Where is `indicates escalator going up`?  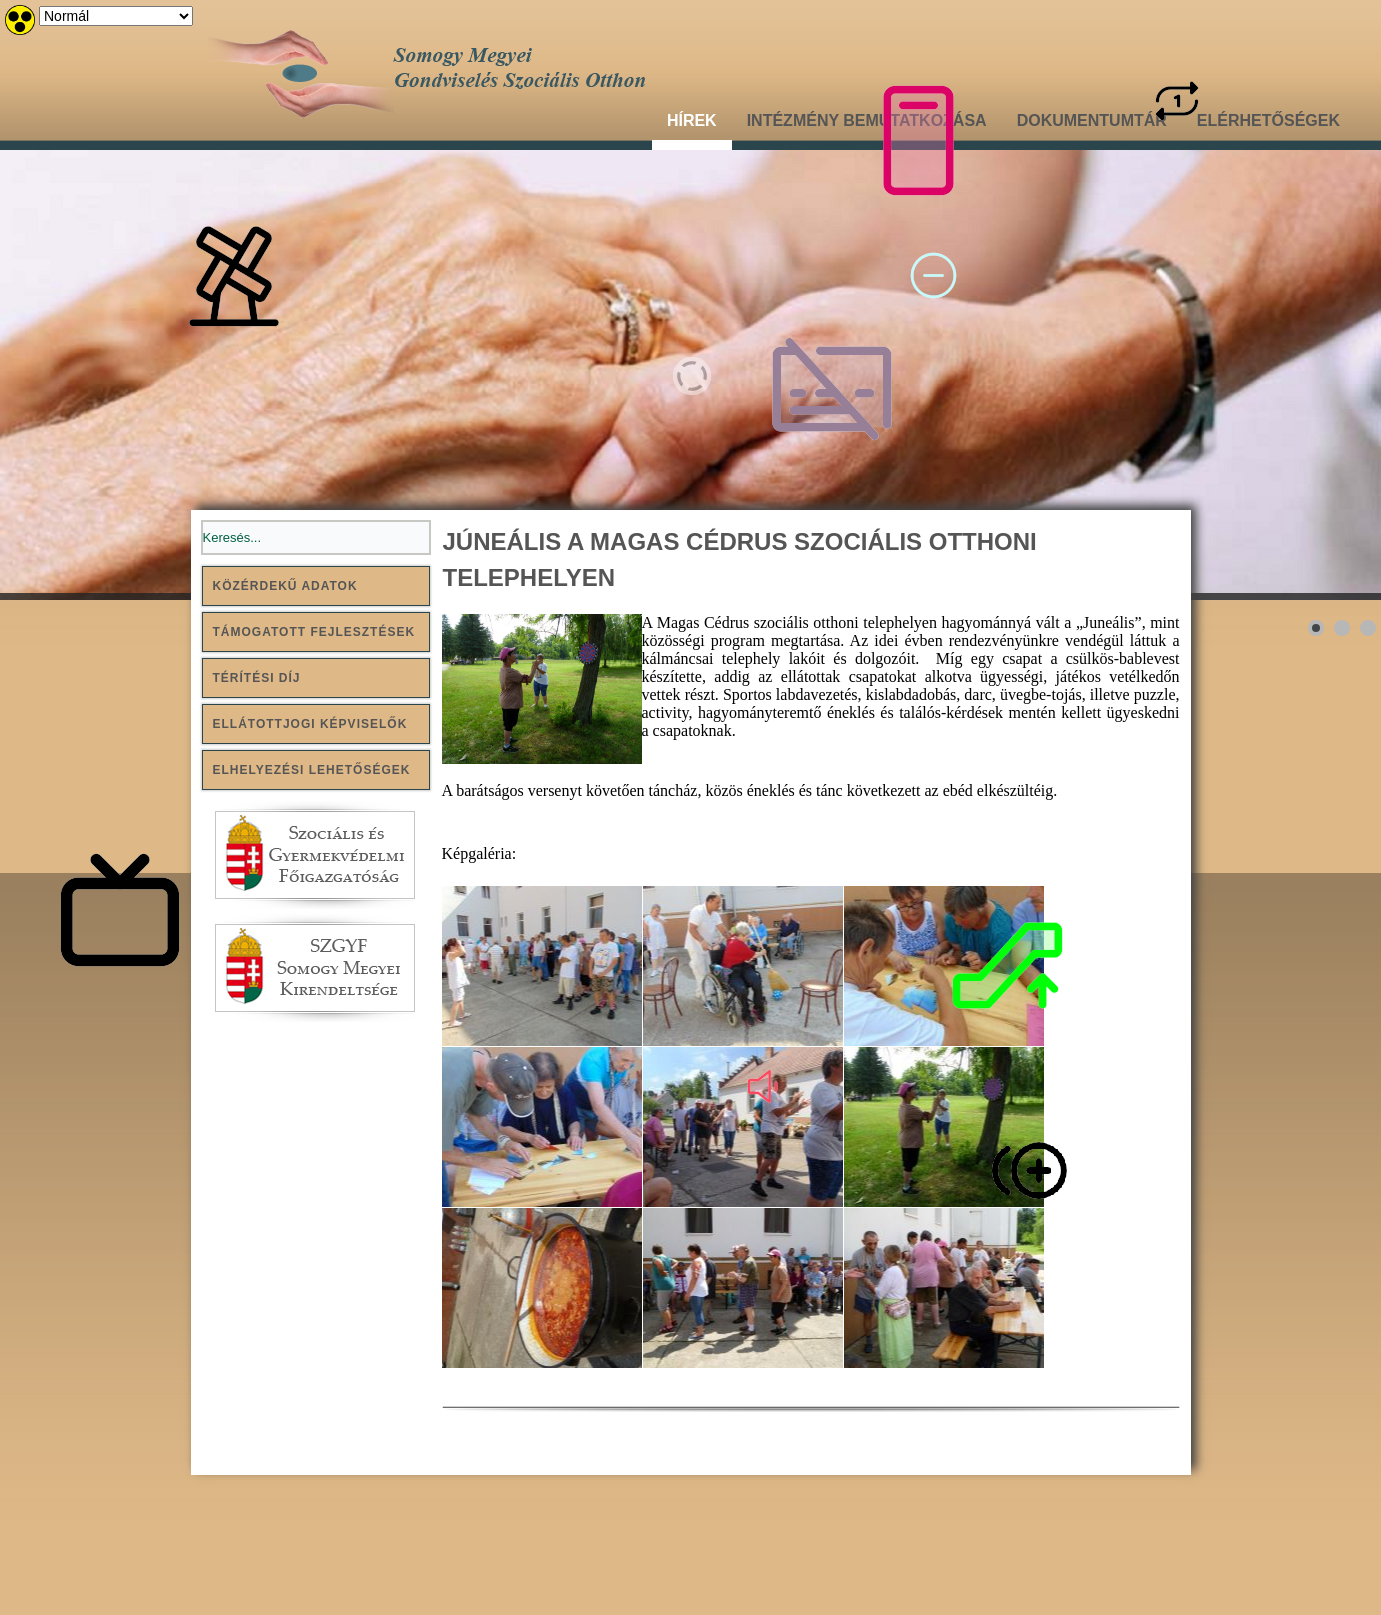 indicates escalator going up is located at coordinates (1007, 965).